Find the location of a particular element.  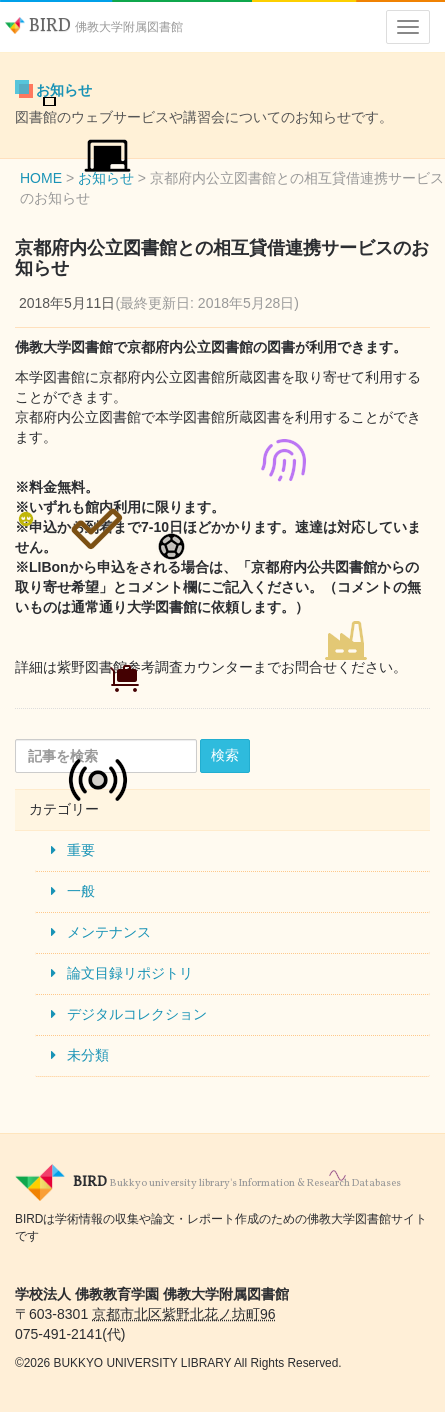

access whiteboard or presentation mode is located at coordinates (107, 156).